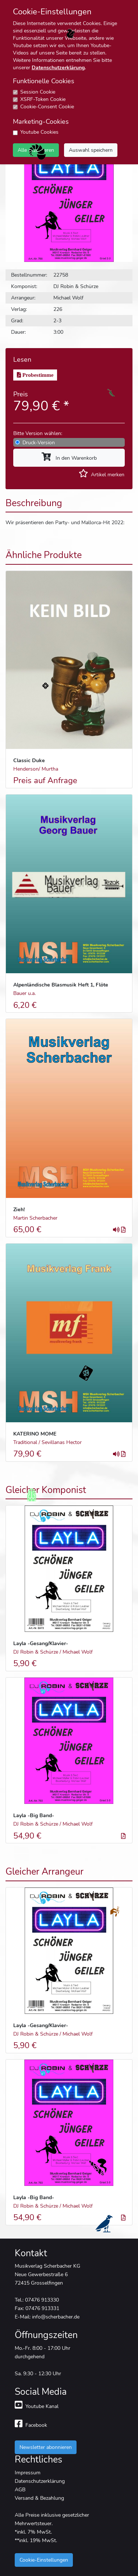  What do you see at coordinates (71, 34) in the screenshot?
I see `wildlife or nature-themed game element` at bounding box center [71, 34].